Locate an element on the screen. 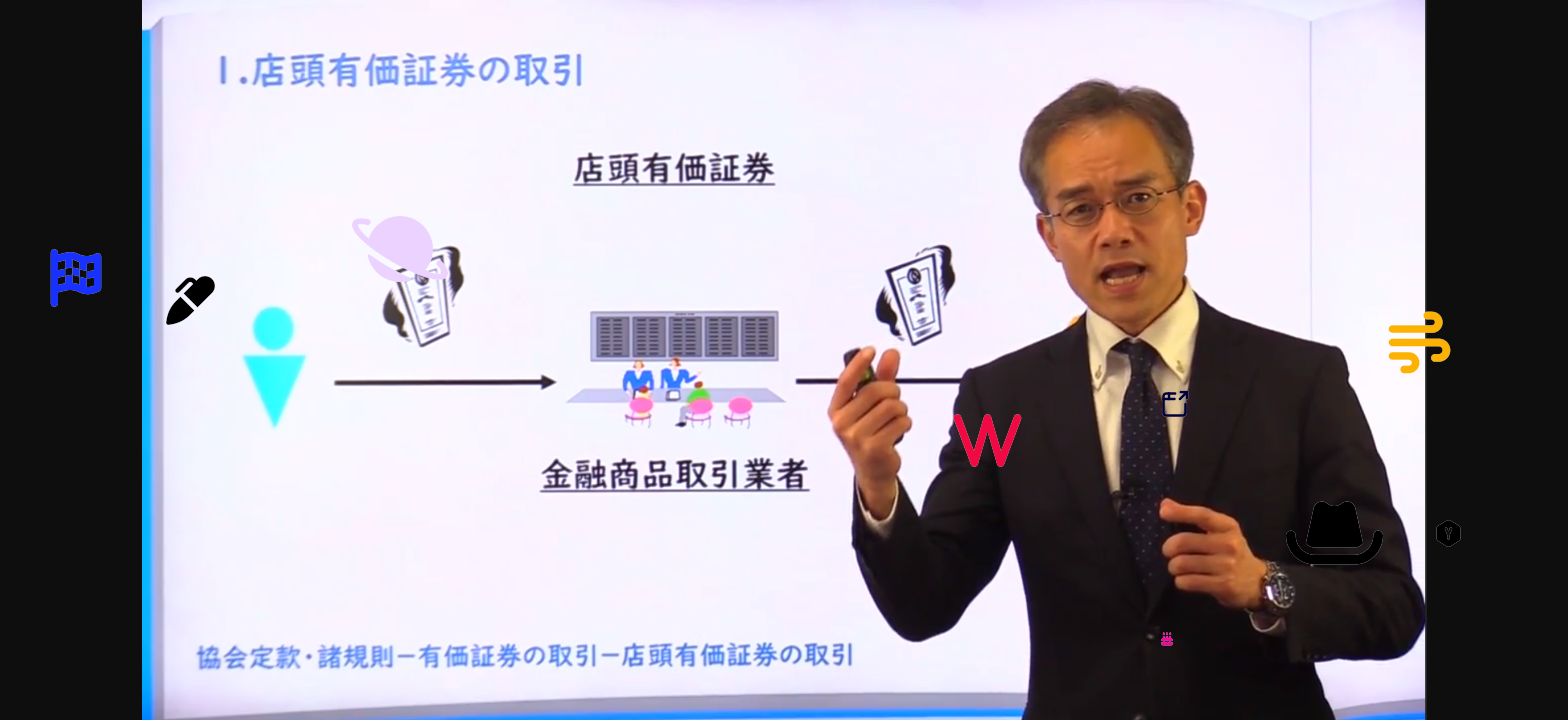 The height and width of the screenshot is (720, 1568). indicates completion or finish point is located at coordinates (76, 278).